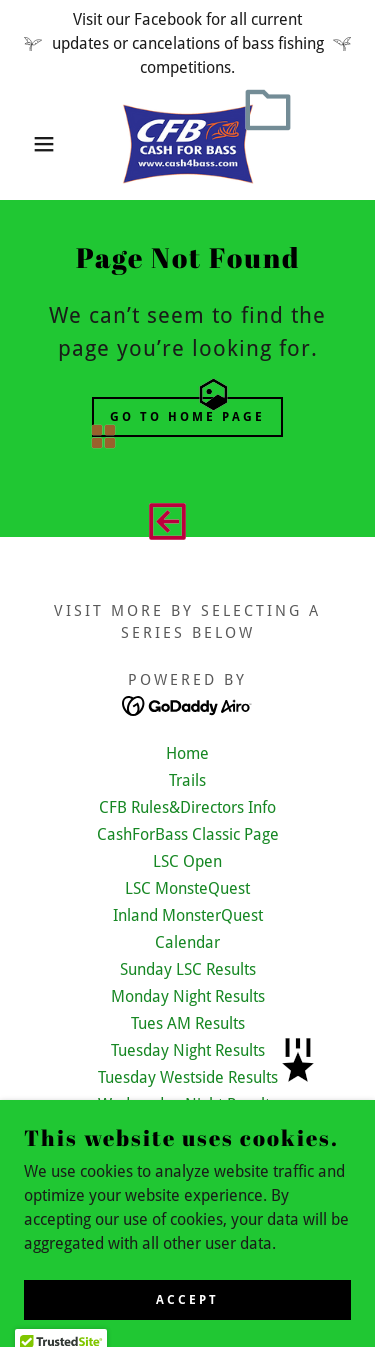  Describe the element at coordinates (167, 521) in the screenshot. I see `go back to the previous screen` at that location.